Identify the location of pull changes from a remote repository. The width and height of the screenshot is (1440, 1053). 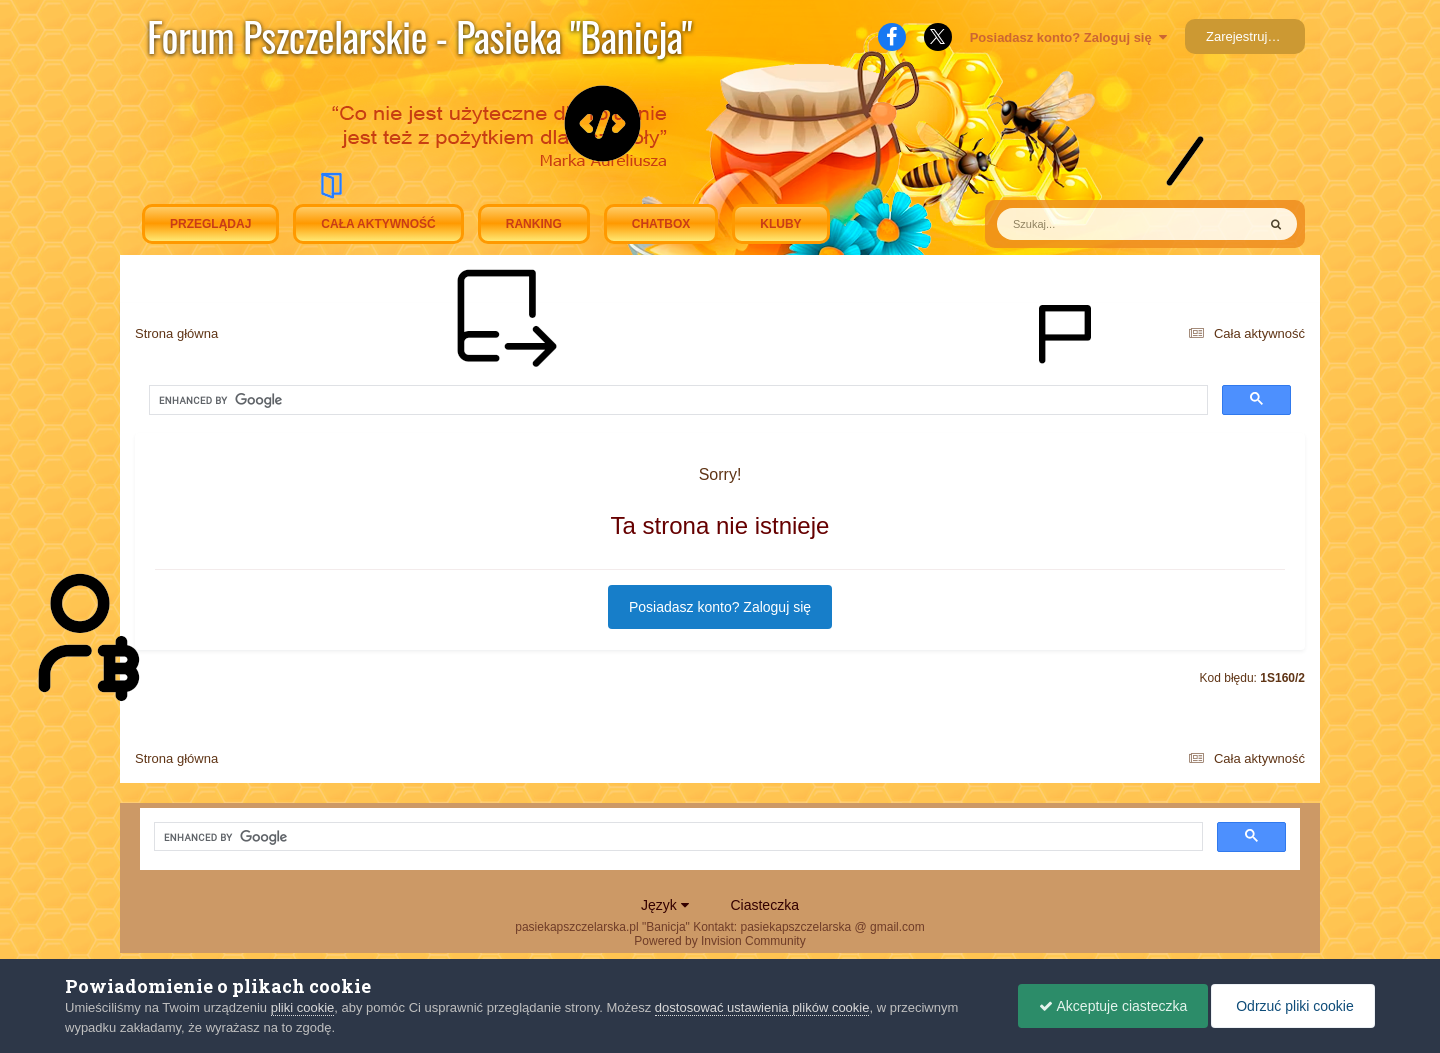
(503, 322).